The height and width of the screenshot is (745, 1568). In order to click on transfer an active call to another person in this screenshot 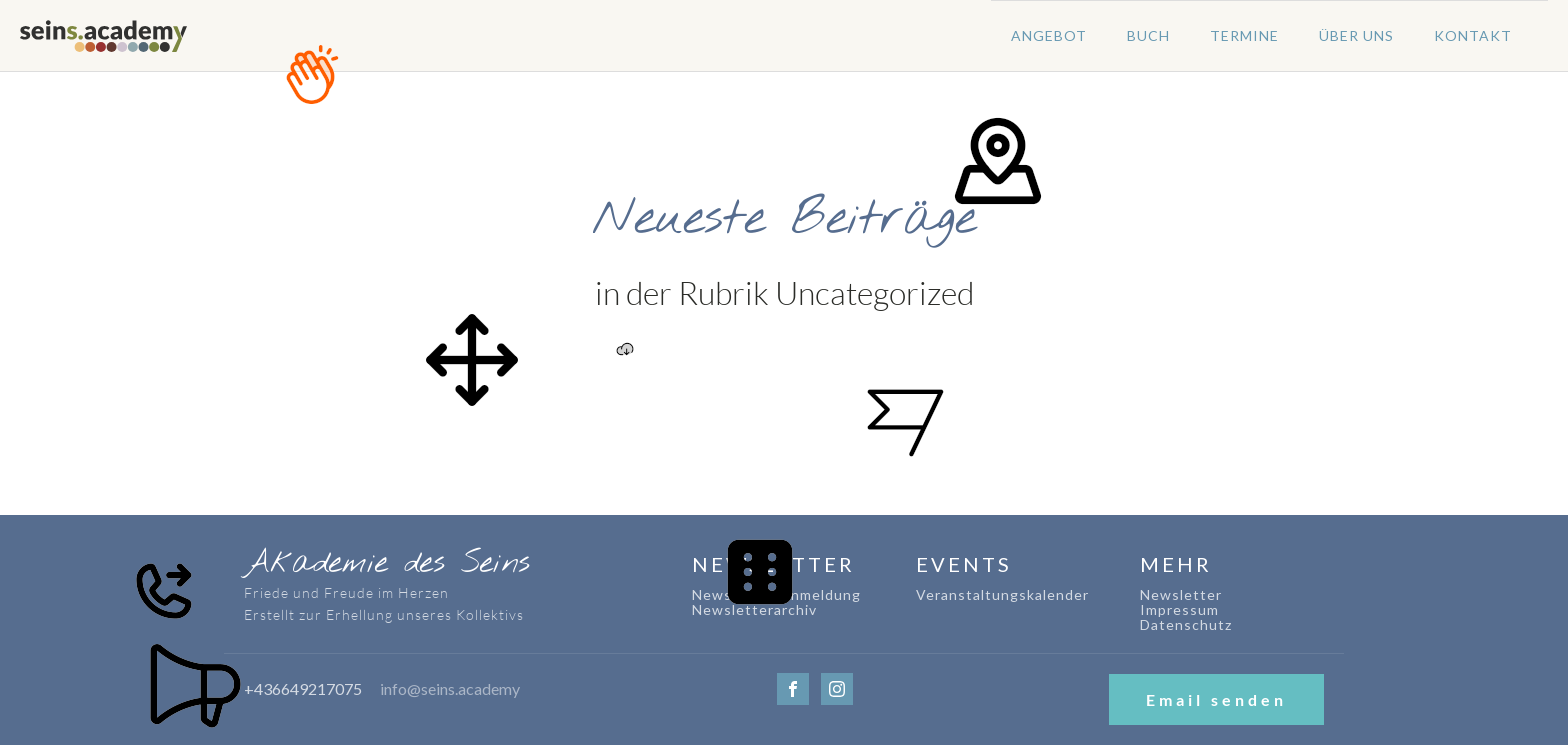, I will do `click(165, 590)`.